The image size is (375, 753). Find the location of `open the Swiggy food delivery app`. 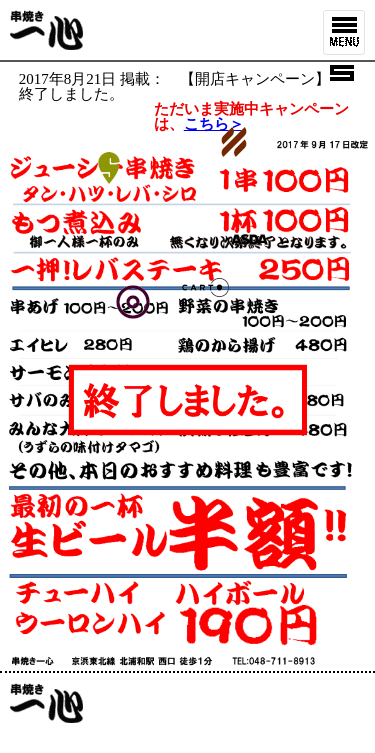

open the Swiggy food delivery app is located at coordinates (109, 168).